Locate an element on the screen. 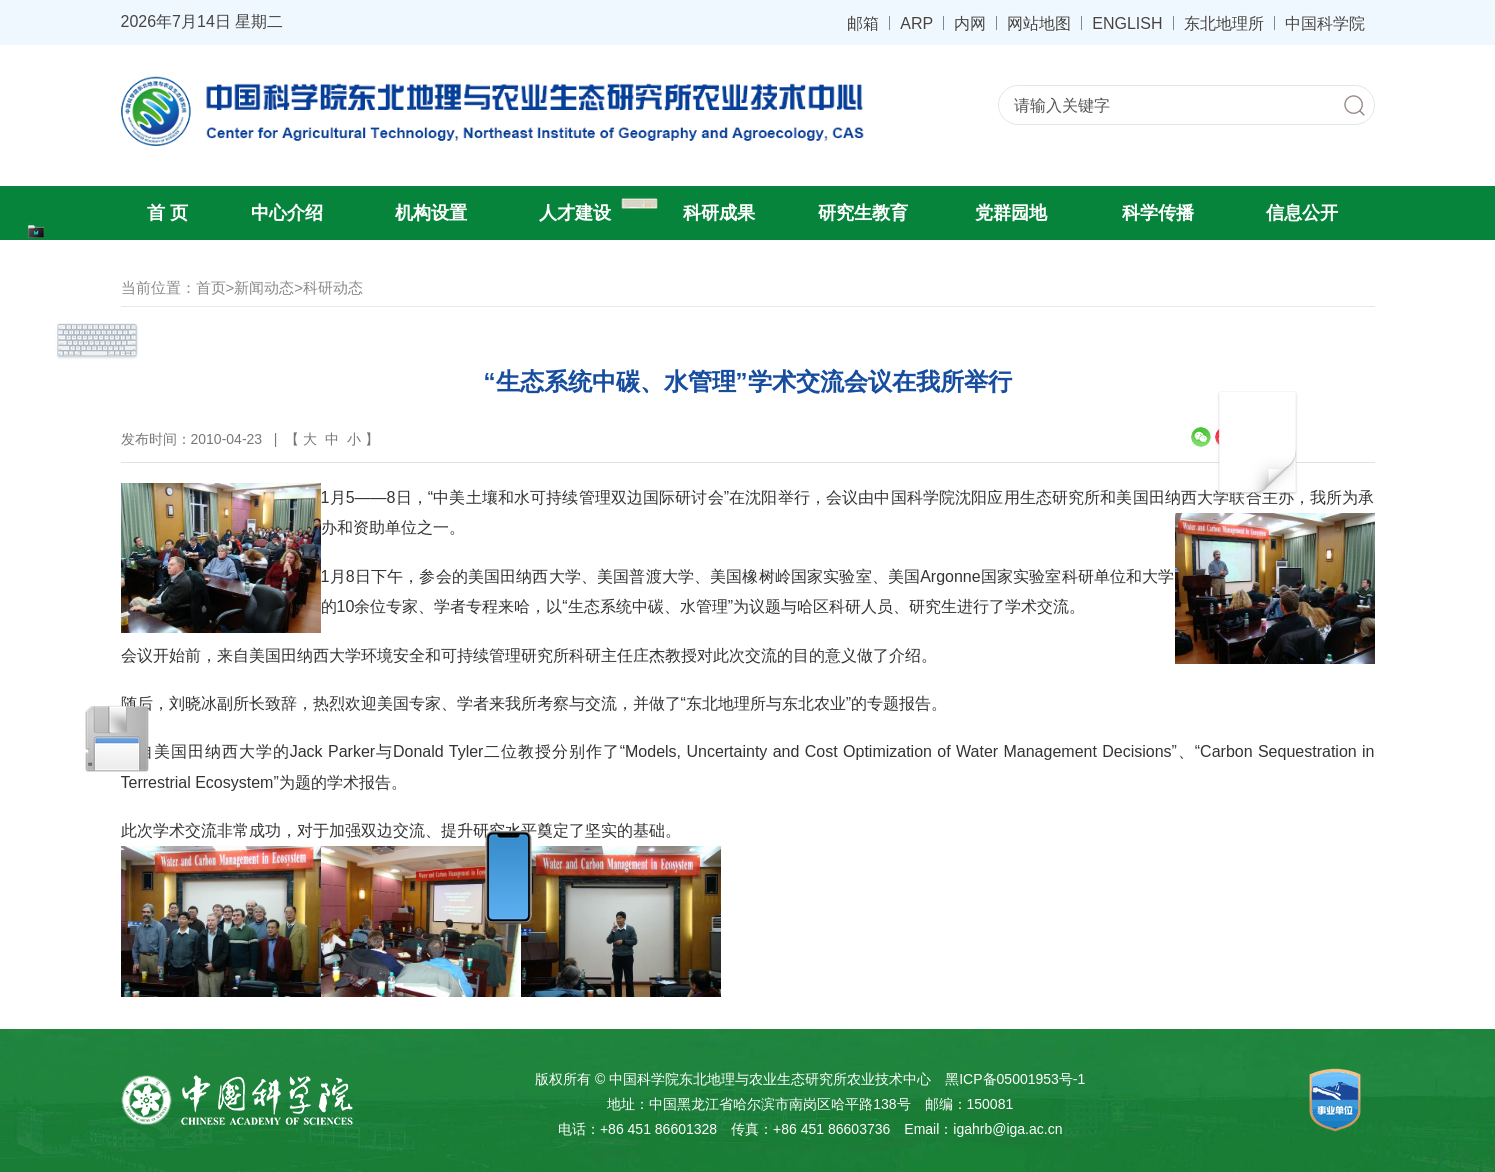 The height and width of the screenshot is (1172, 1495). magneto-optical disk drive or storage device is located at coordinates (117, 739).